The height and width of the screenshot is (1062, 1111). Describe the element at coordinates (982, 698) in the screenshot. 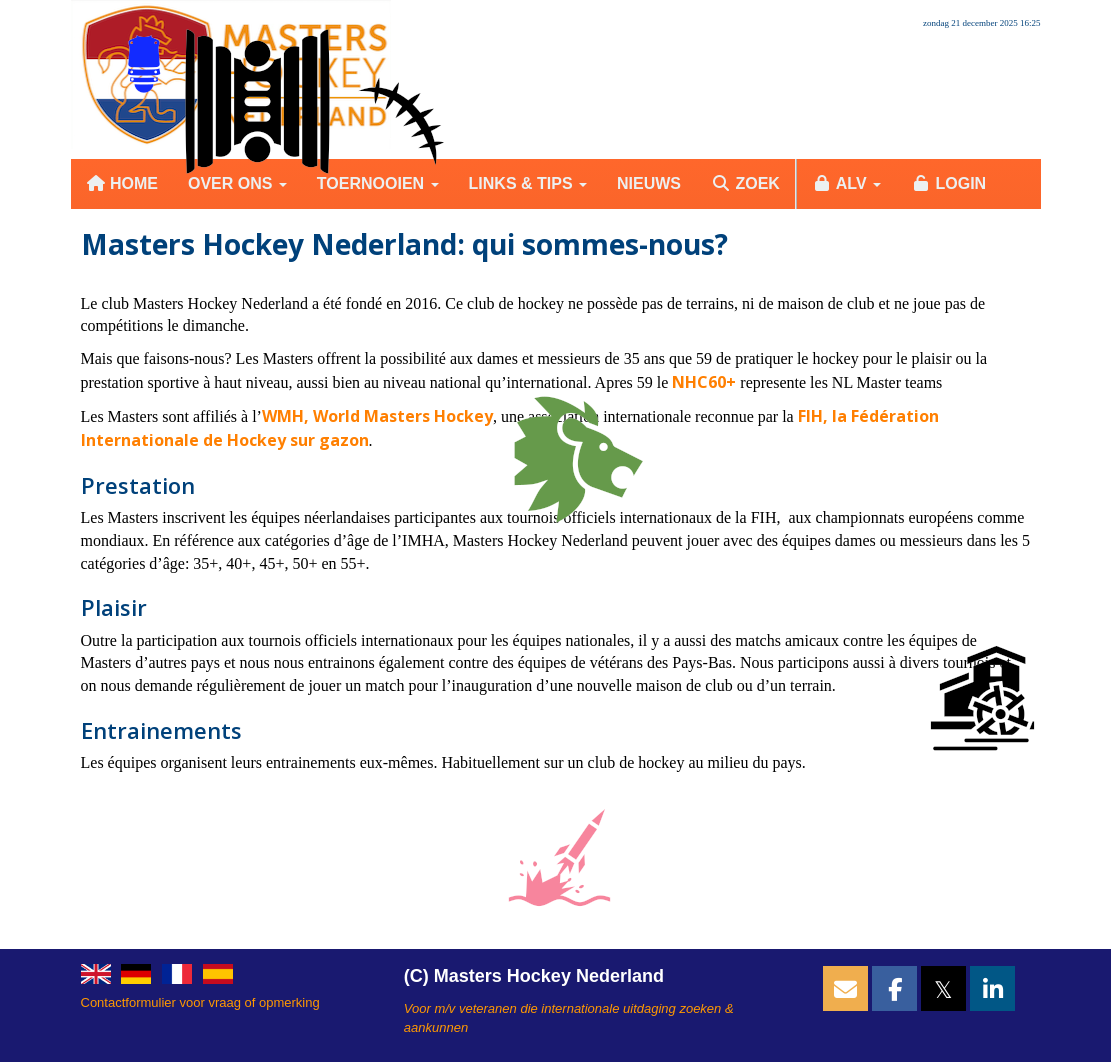

I see `access water mill building or production facility` at that location.